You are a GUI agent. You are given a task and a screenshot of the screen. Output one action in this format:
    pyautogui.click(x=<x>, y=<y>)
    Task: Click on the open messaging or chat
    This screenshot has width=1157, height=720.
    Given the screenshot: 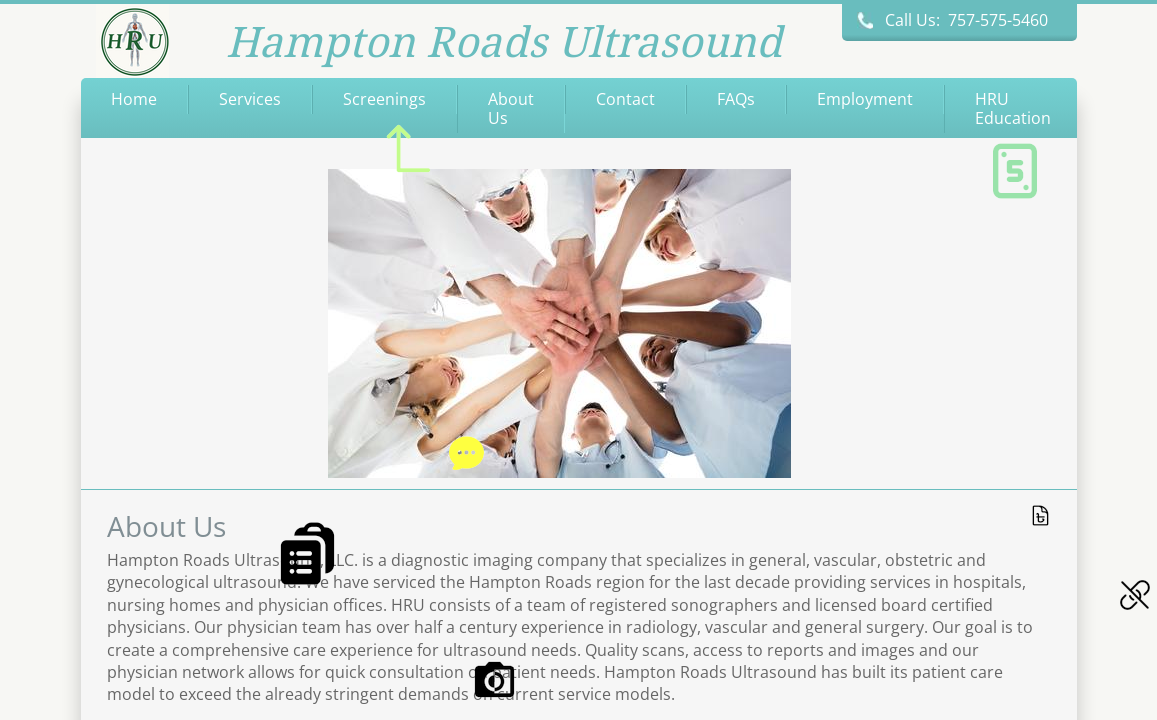 What is the action you would take?
    pyautogui.click(x=466, y=452)
    